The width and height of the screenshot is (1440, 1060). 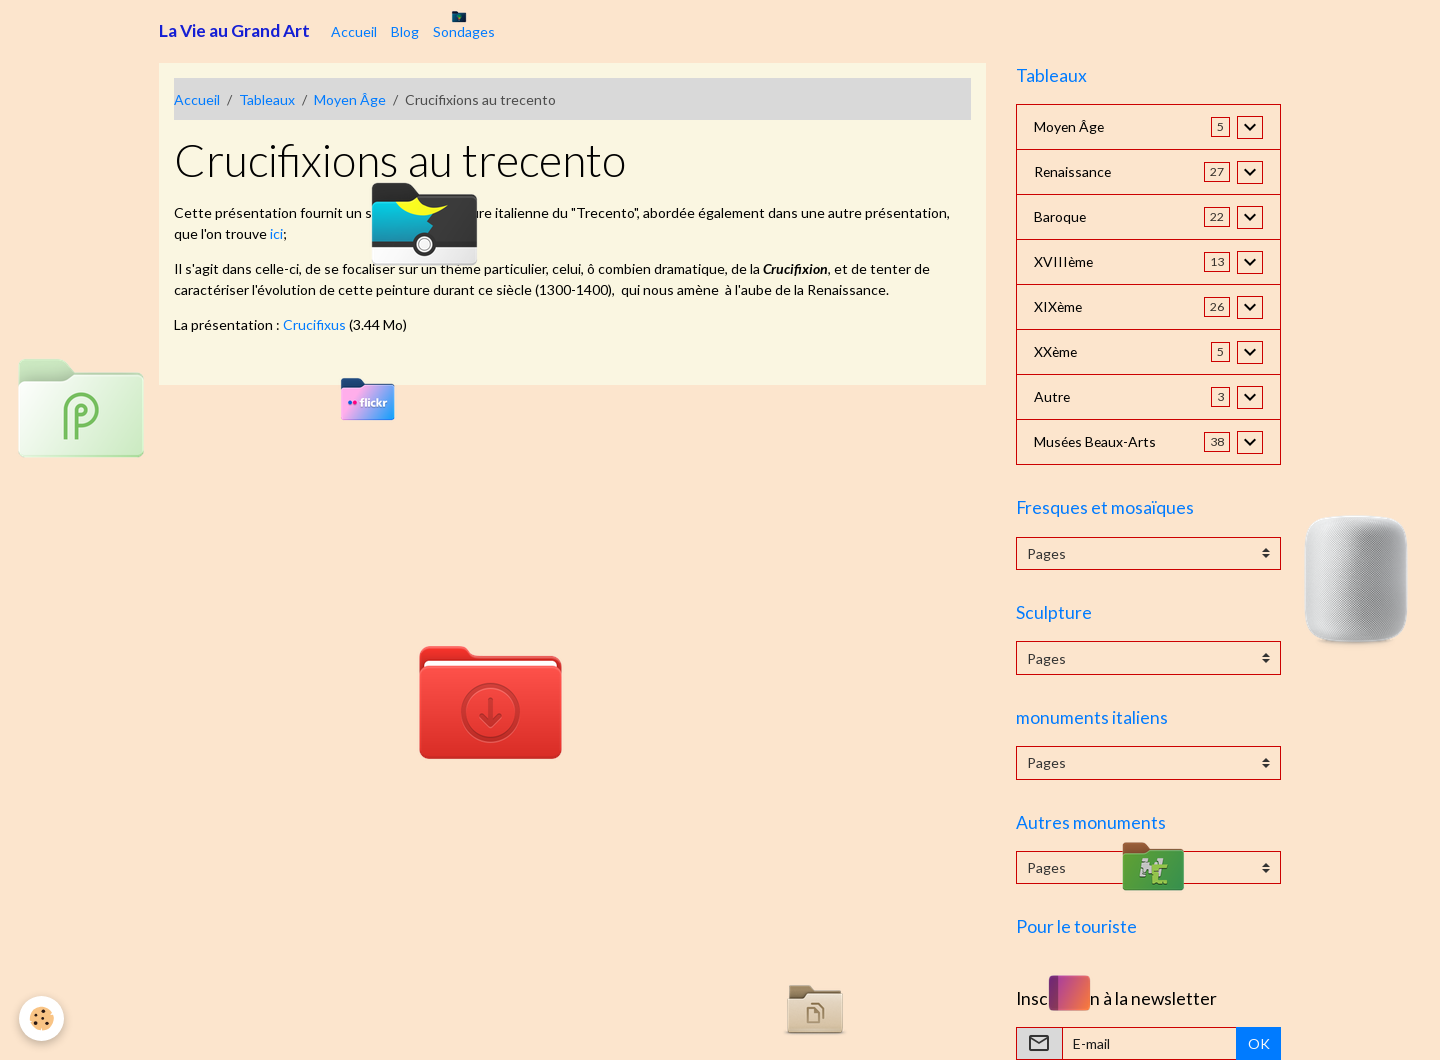 What do you see at coordinates (367, 400) in the screenshot?
I see `open folder containing flickr downloads or exports` at bounding box center [367, 400].